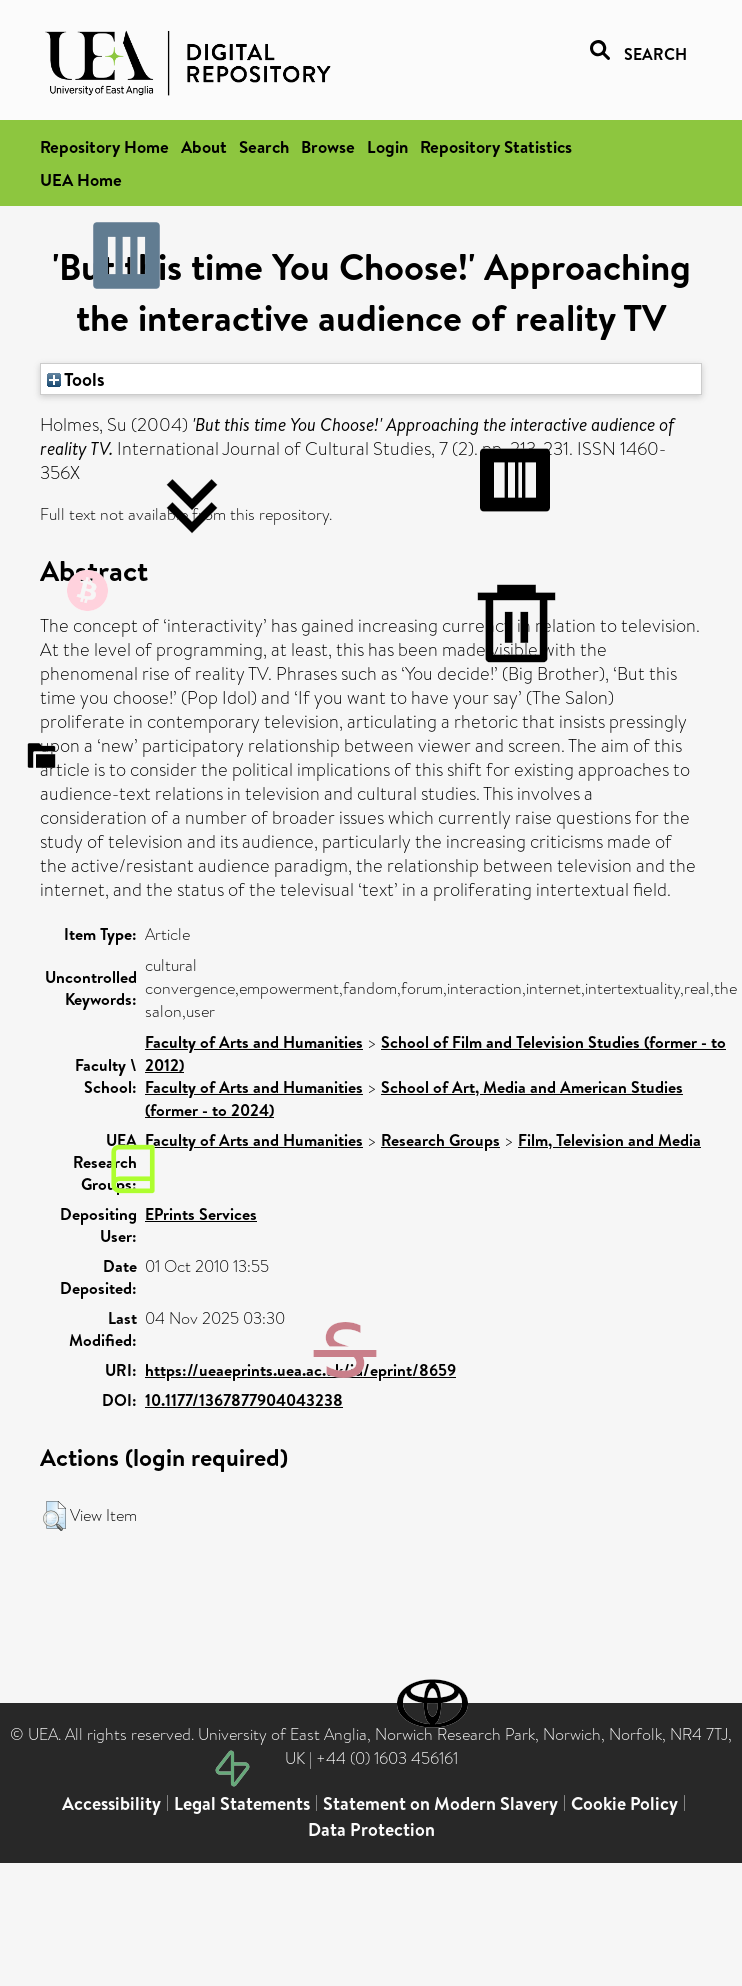 The image size is (742, 1986). What do you see at coordinates (232, 1768) in the screenshot?
I see `supabase logo` at bounding box center [232, 1768].